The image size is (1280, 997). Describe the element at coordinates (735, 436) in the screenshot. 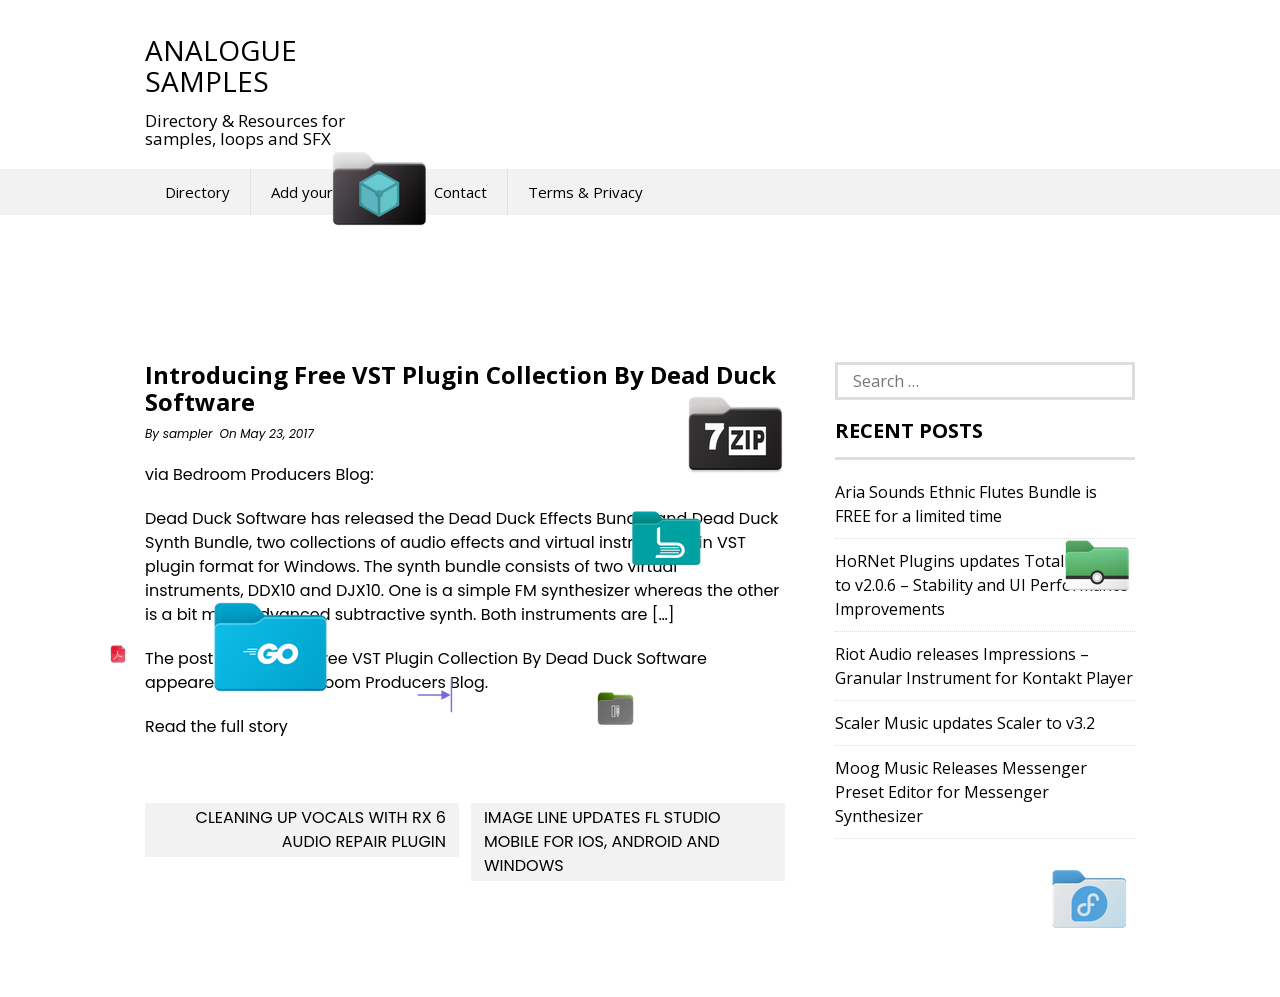

I see `open folder containing 7-zip compressed files` at that location.